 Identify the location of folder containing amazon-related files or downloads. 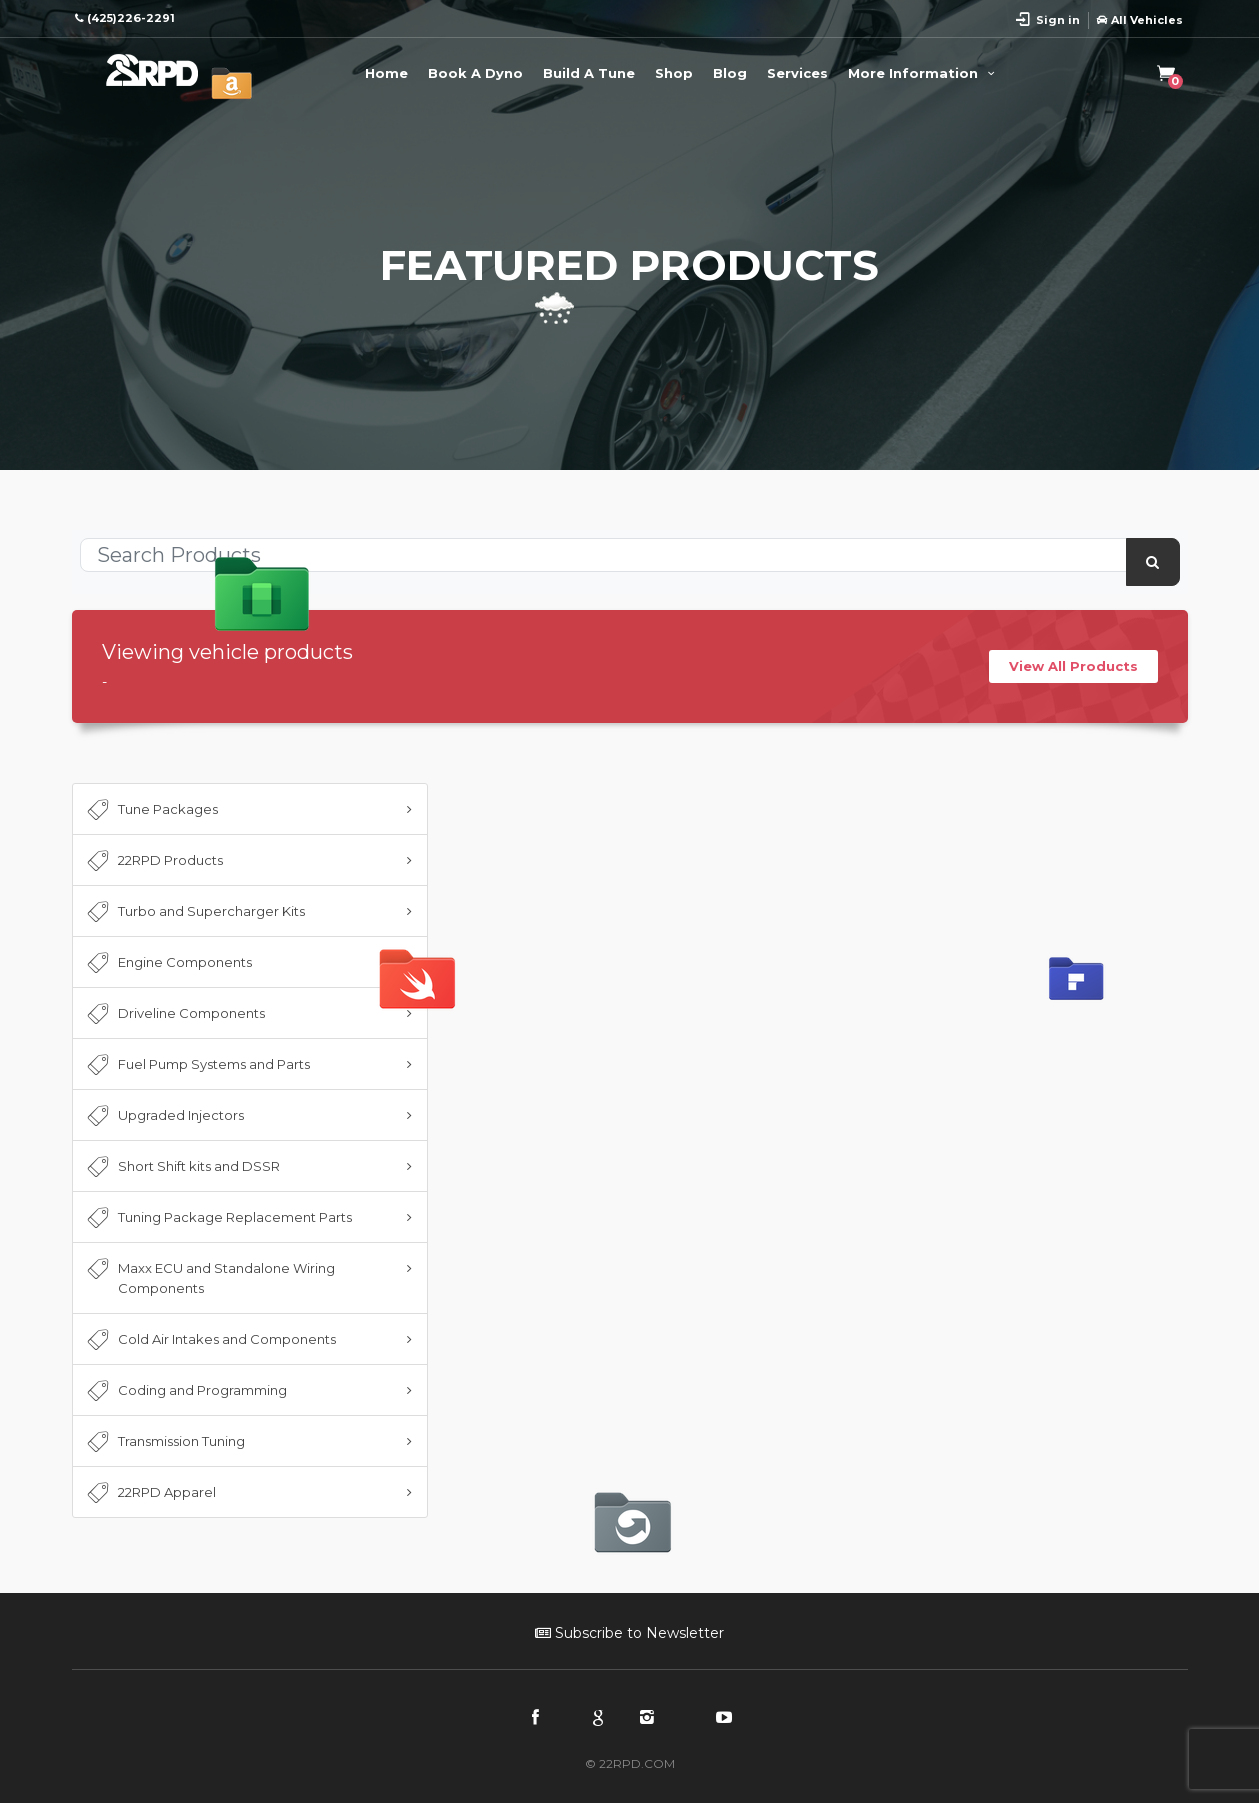
(231, 84).